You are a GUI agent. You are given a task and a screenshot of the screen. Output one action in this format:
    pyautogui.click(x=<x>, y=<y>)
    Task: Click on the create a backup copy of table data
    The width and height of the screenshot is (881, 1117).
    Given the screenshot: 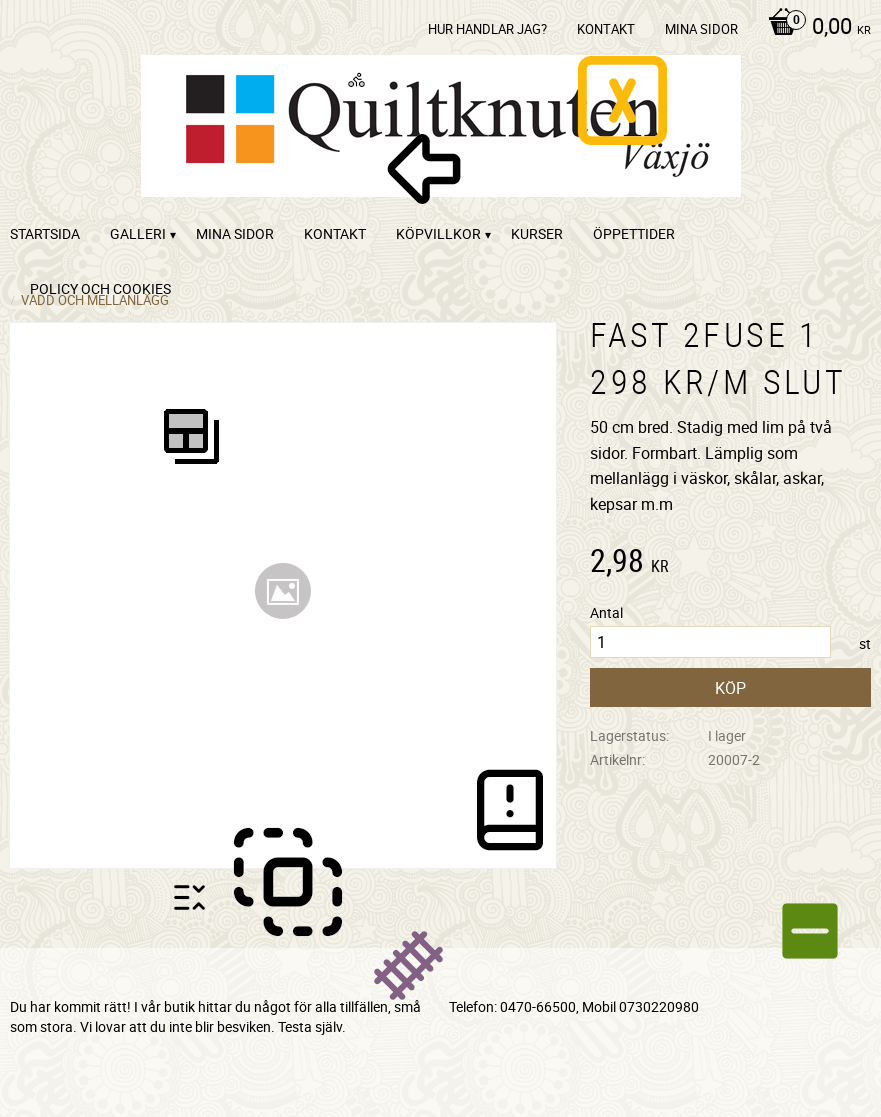 What is the action you would take?
    pyautogui.click(x=191, y=436)
    